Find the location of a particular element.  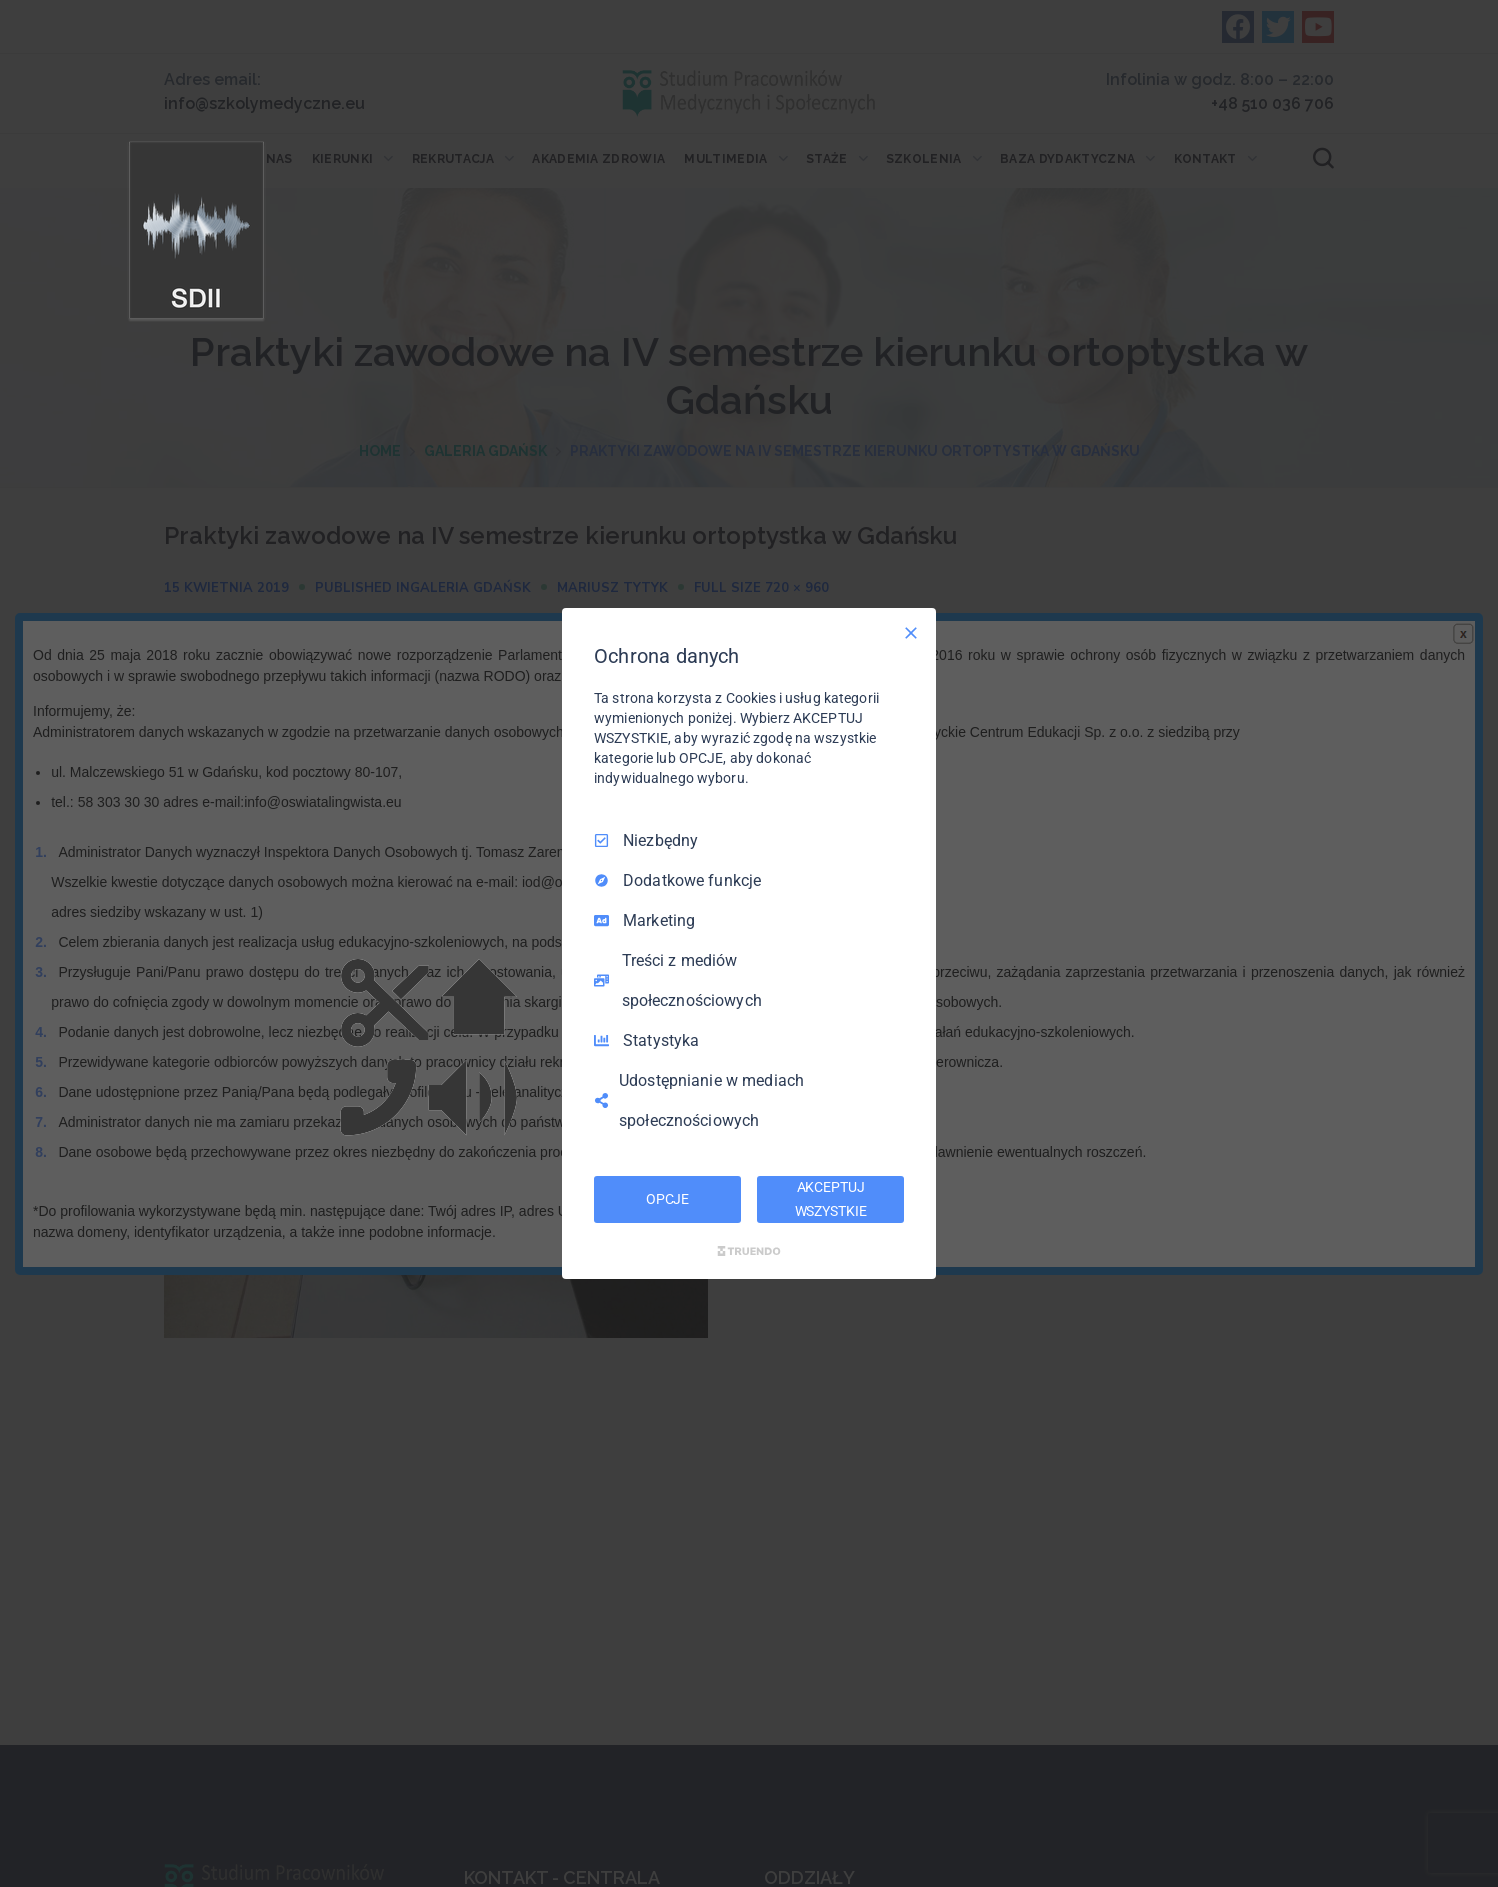

open GTK icon browser application is located at coordinates (429, 1047).